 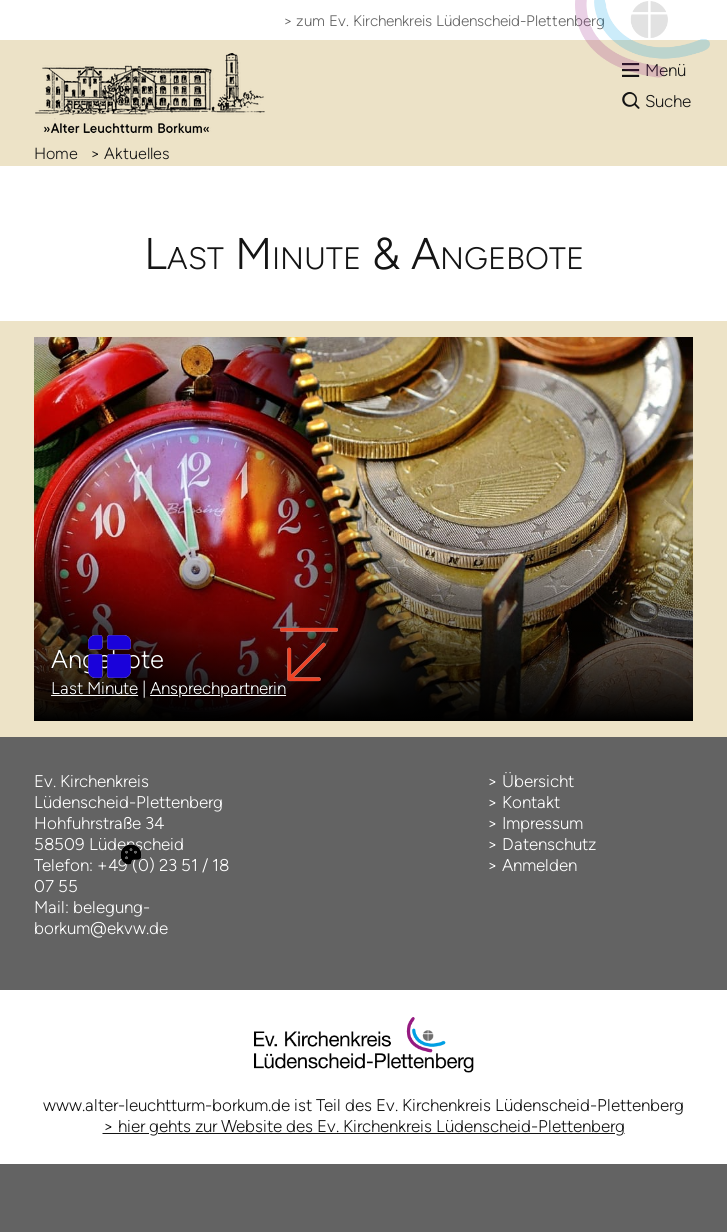 What do you see at coordinates (306, 654) in the screenshot?
I see `move item to bottom-left corner` at bounding box center [306, 654].